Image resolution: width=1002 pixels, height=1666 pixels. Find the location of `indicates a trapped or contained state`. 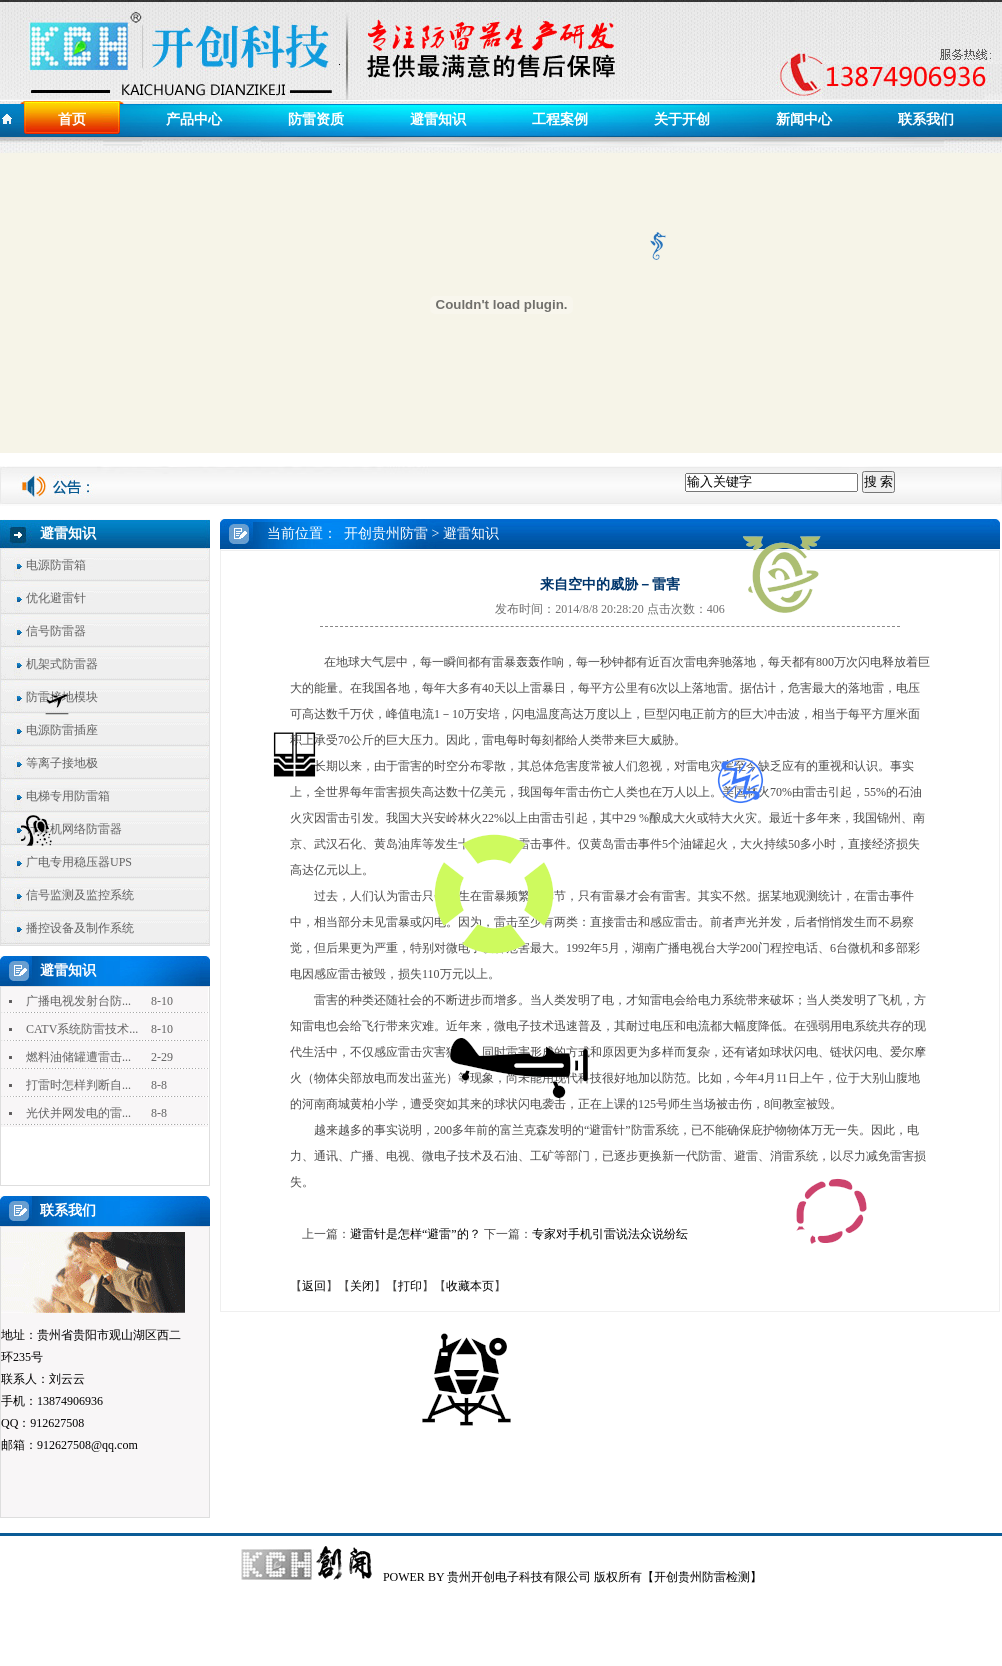

indicates a trapped or contained state is located at coordinates (740, 780).